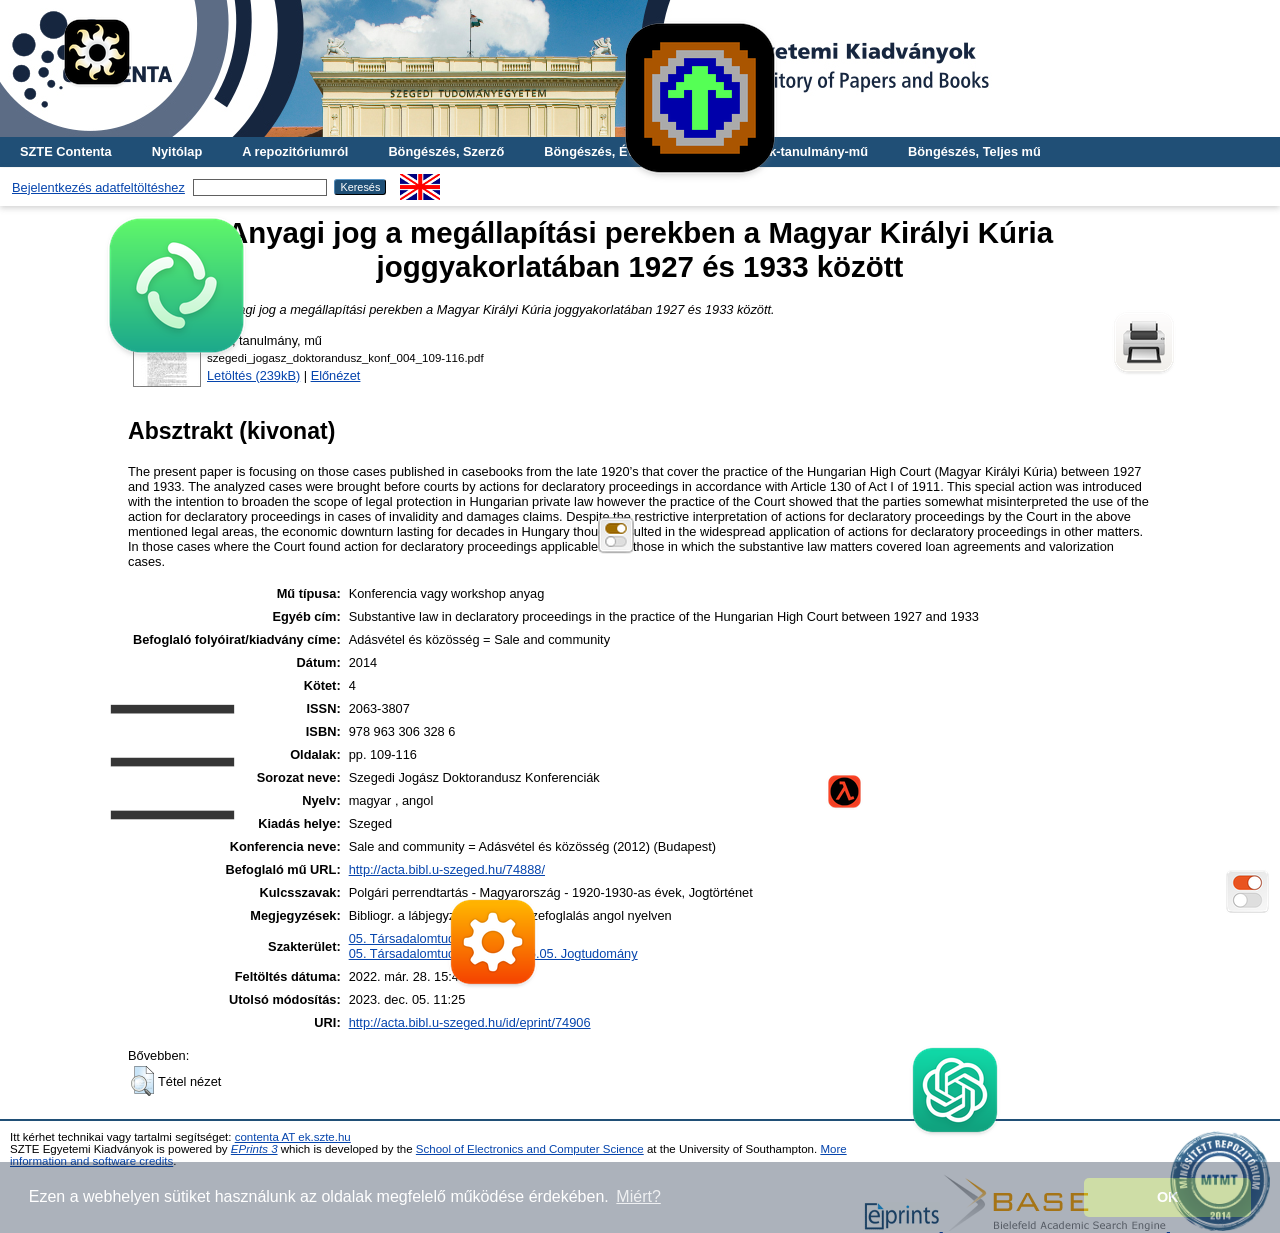 The height and width of the screenshot is (1233, 1280). What do you see at coordinates (1144, 342) in the screenshot?
I see `open printer settings and preferences` at bounding box center [1144, 342].